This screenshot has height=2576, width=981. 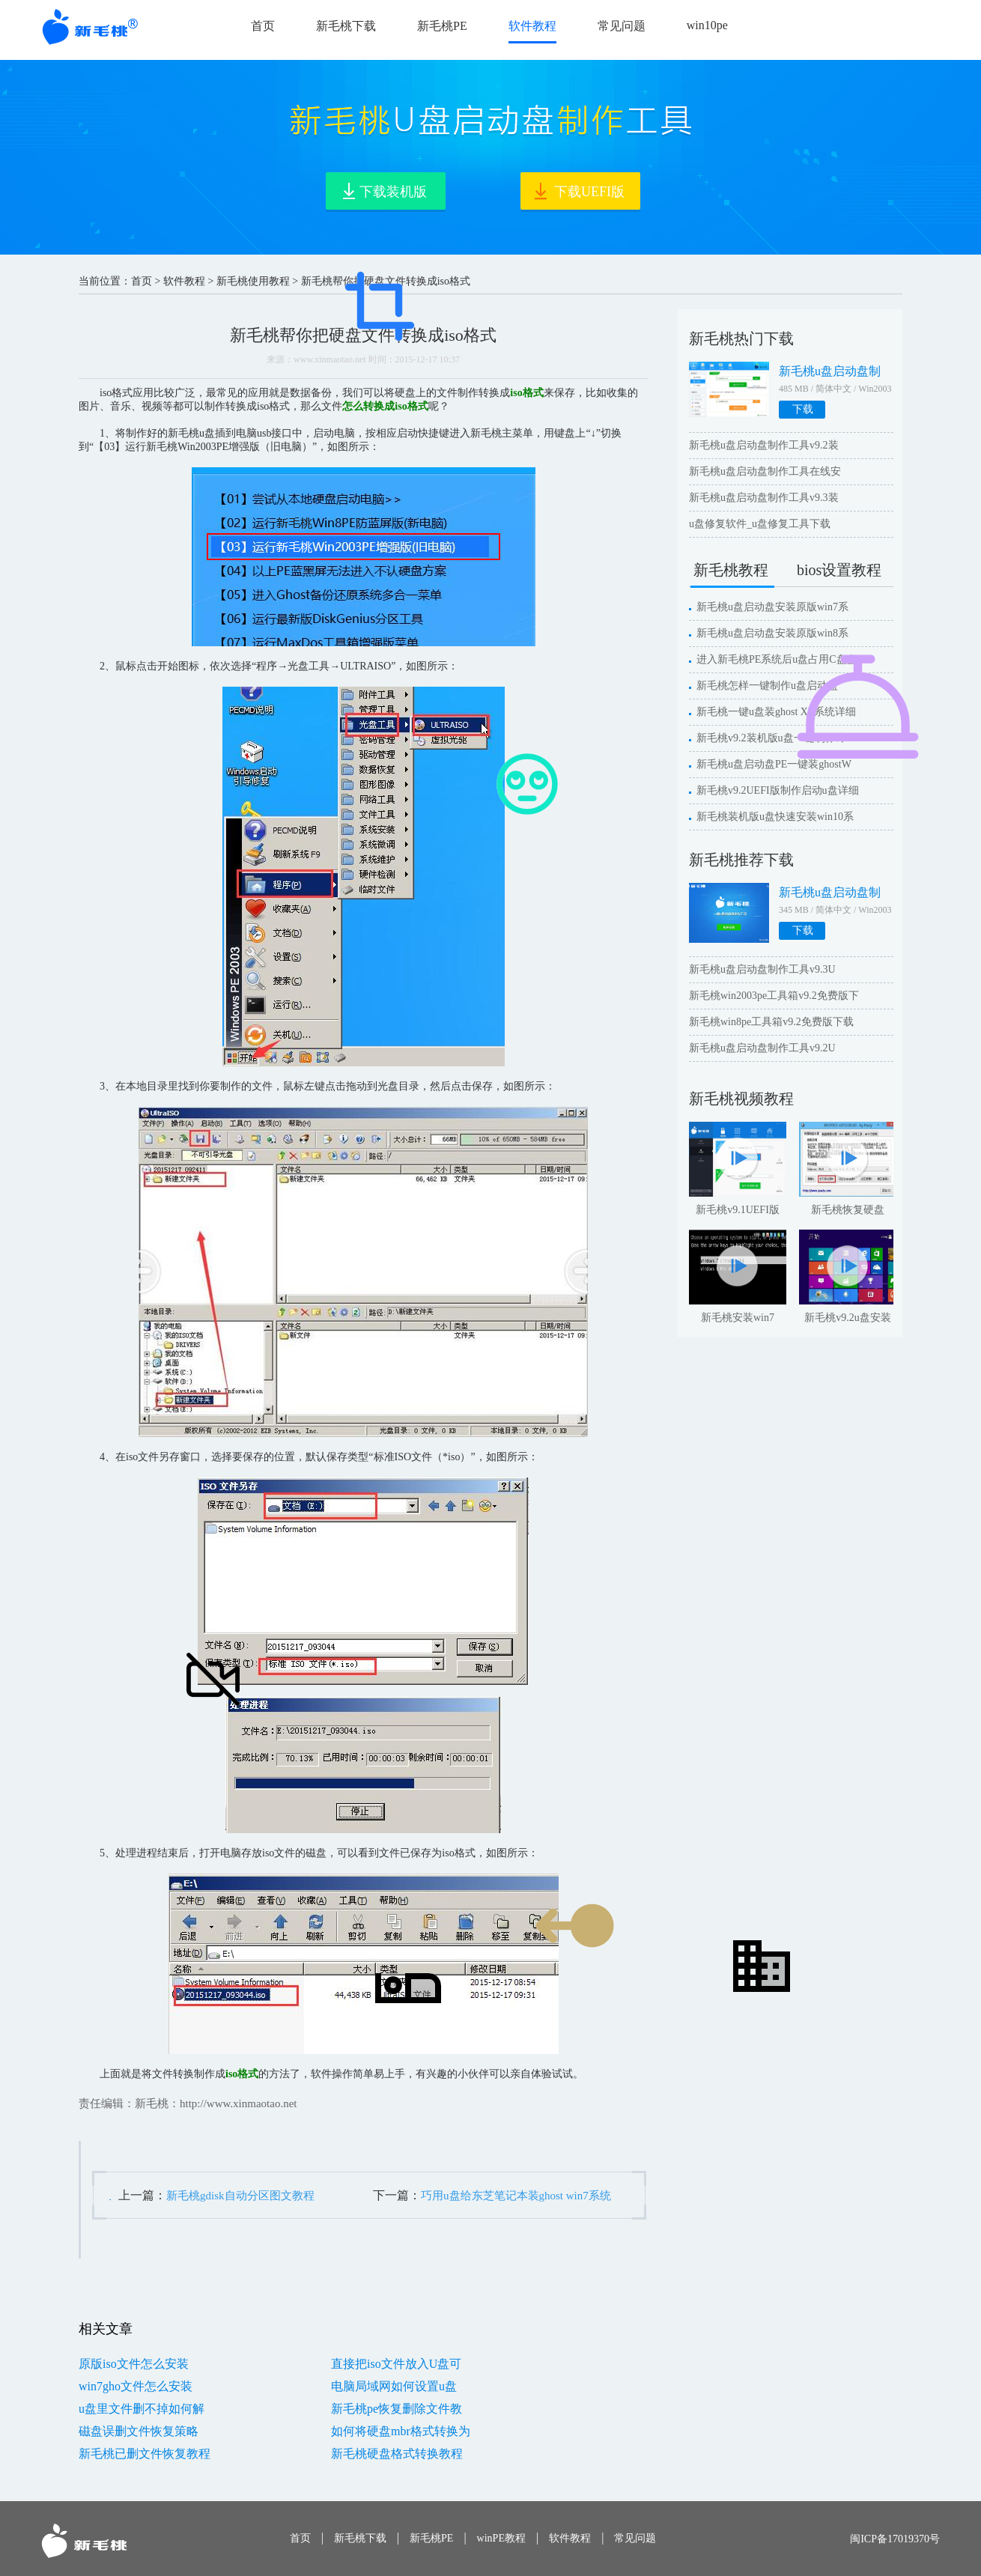 What do you see at coordinates (527, 784) in the screenshot?
I see `express annoyance or exasperation in a message` at bounding box center [527, 784].